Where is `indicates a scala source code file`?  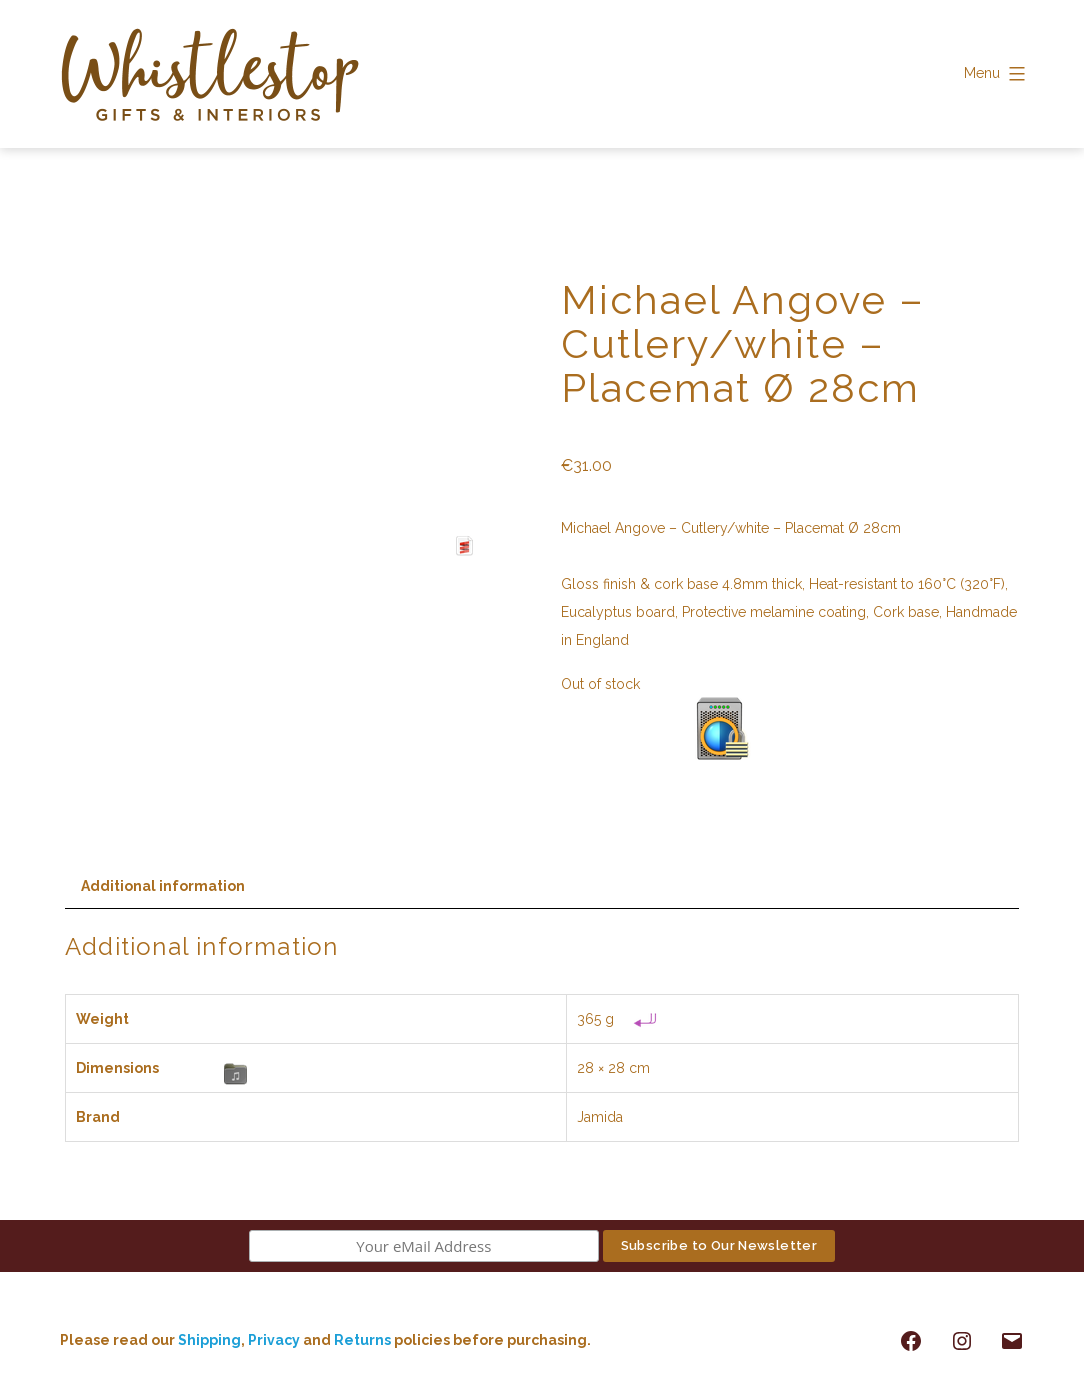
indicates a scala source code file is located at coordinates (464, 545).